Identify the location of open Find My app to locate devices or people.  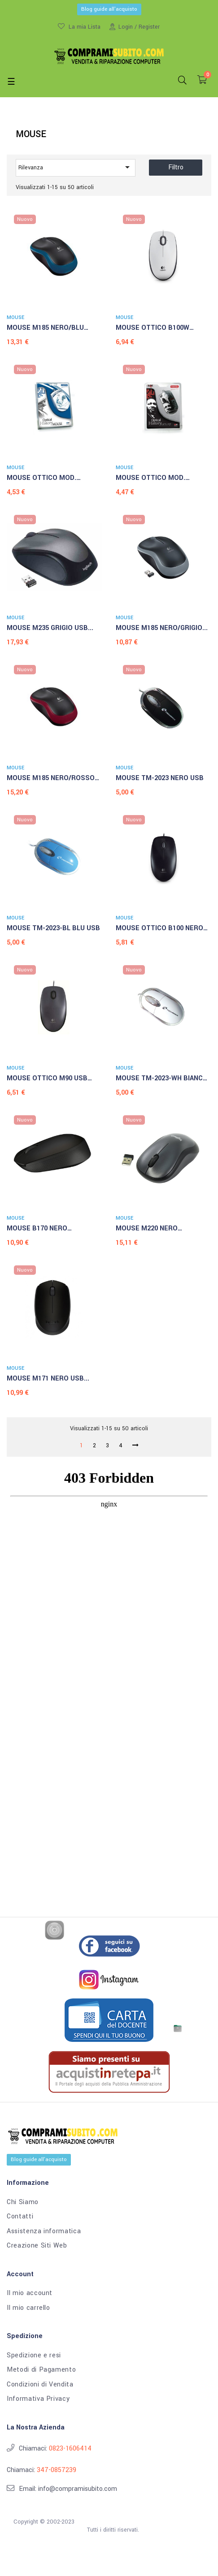
(54, 1930).